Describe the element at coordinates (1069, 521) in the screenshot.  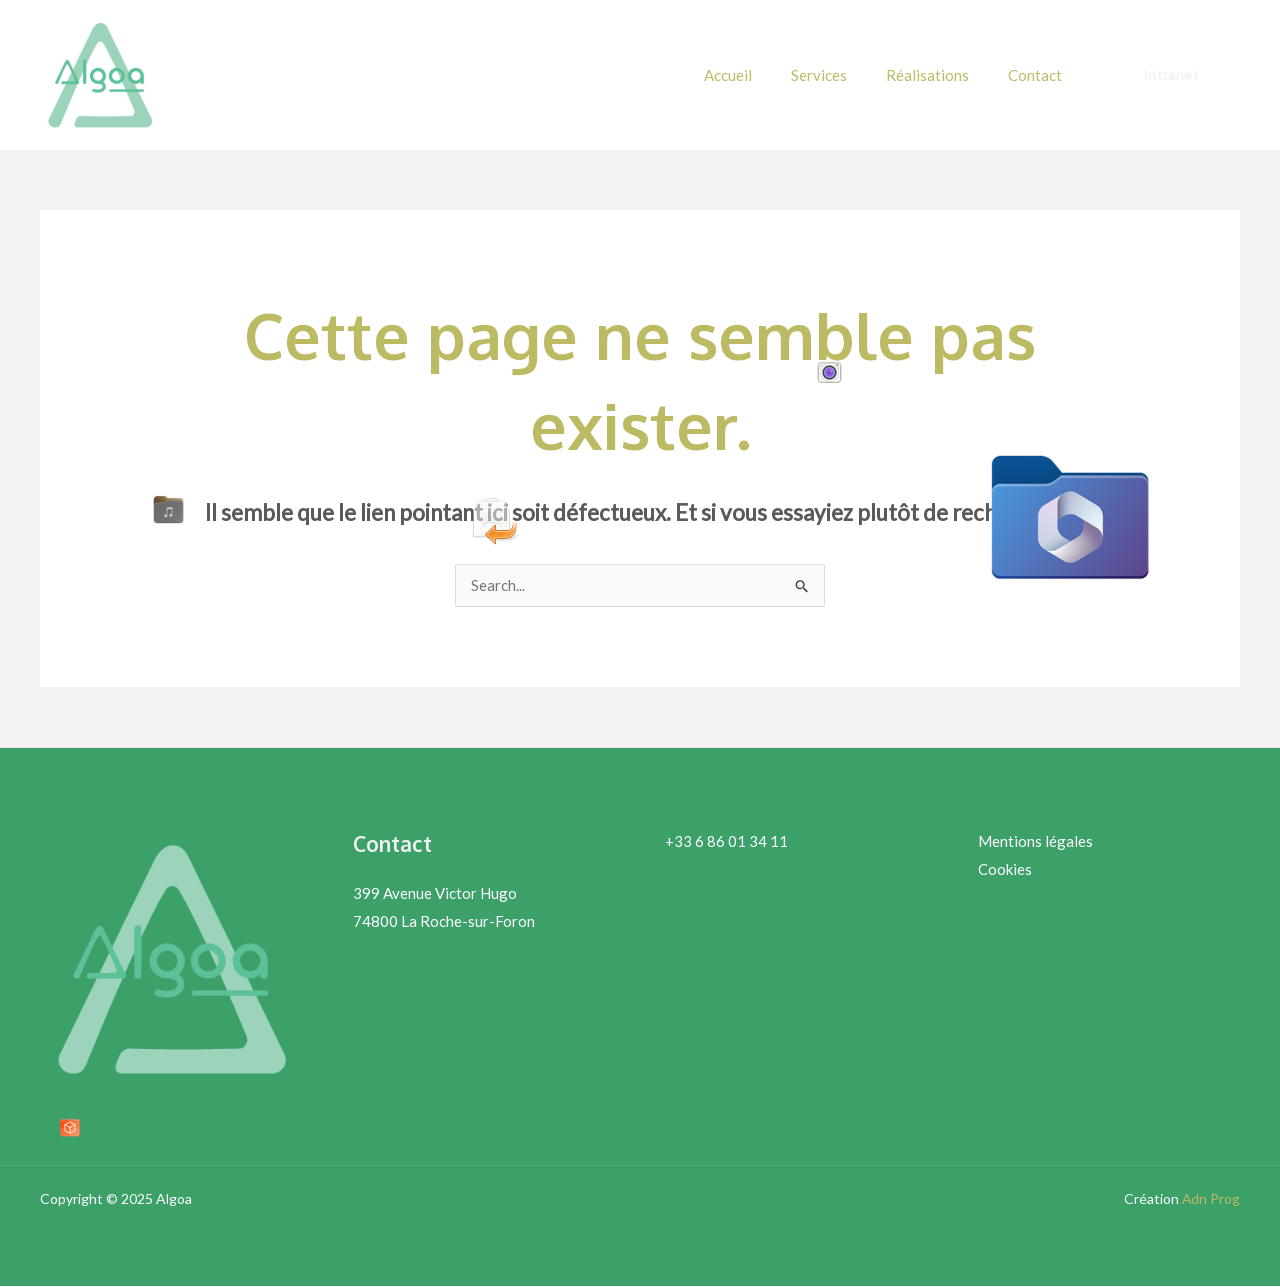
I see `open Microsoft 365 files folder` at that location.